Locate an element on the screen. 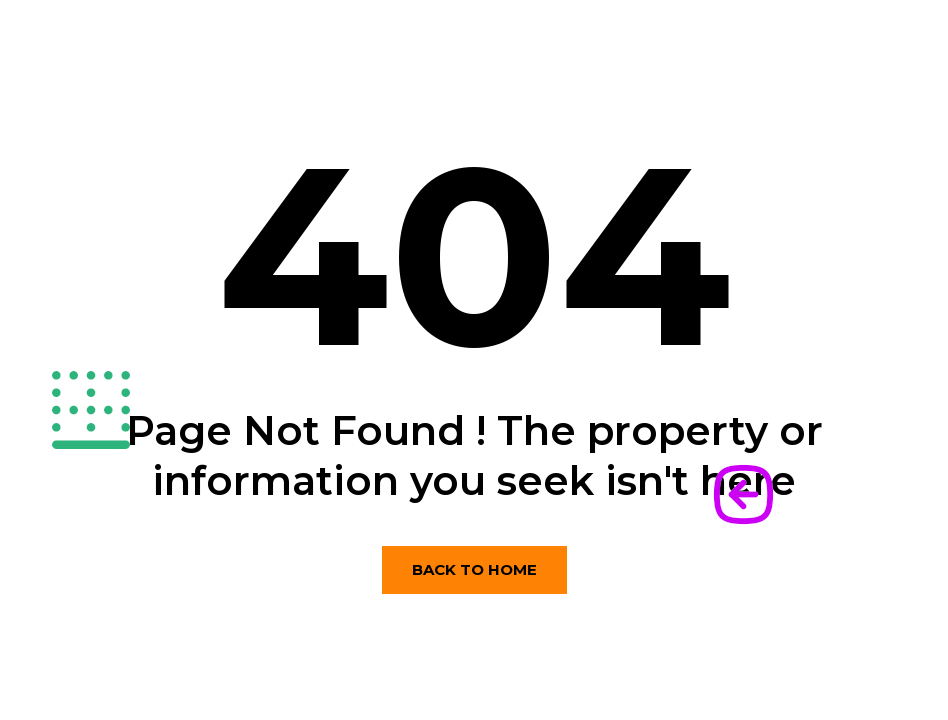 The height and width of the screenshot is (720, 948). go back to the previous screen is located at coordinates (743, 494).